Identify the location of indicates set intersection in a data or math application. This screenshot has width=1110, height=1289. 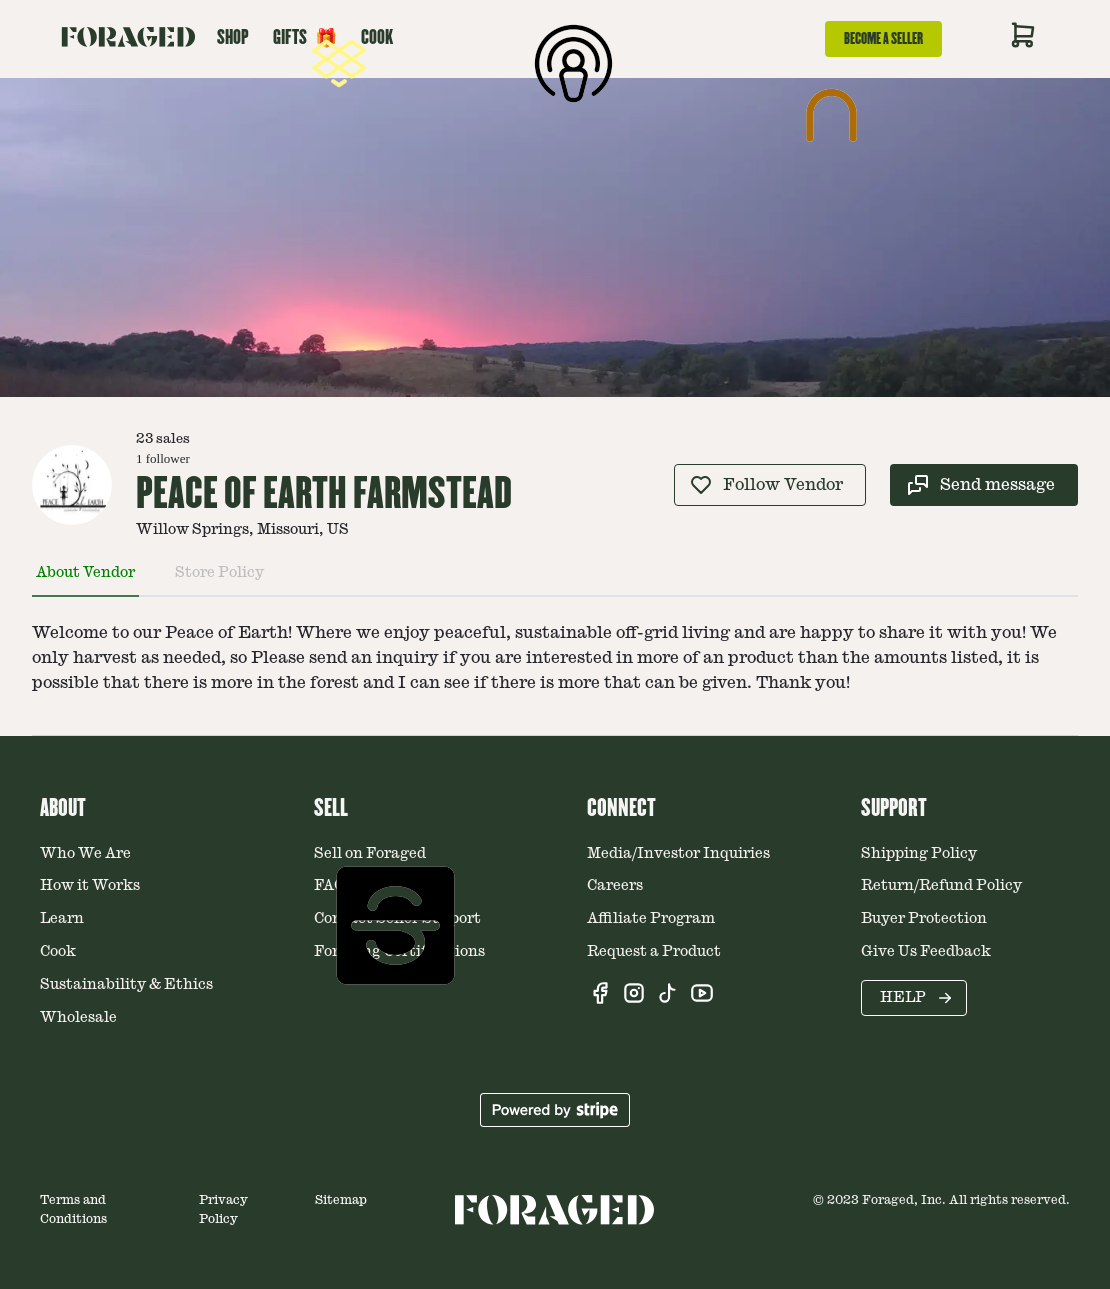
(831, 116).